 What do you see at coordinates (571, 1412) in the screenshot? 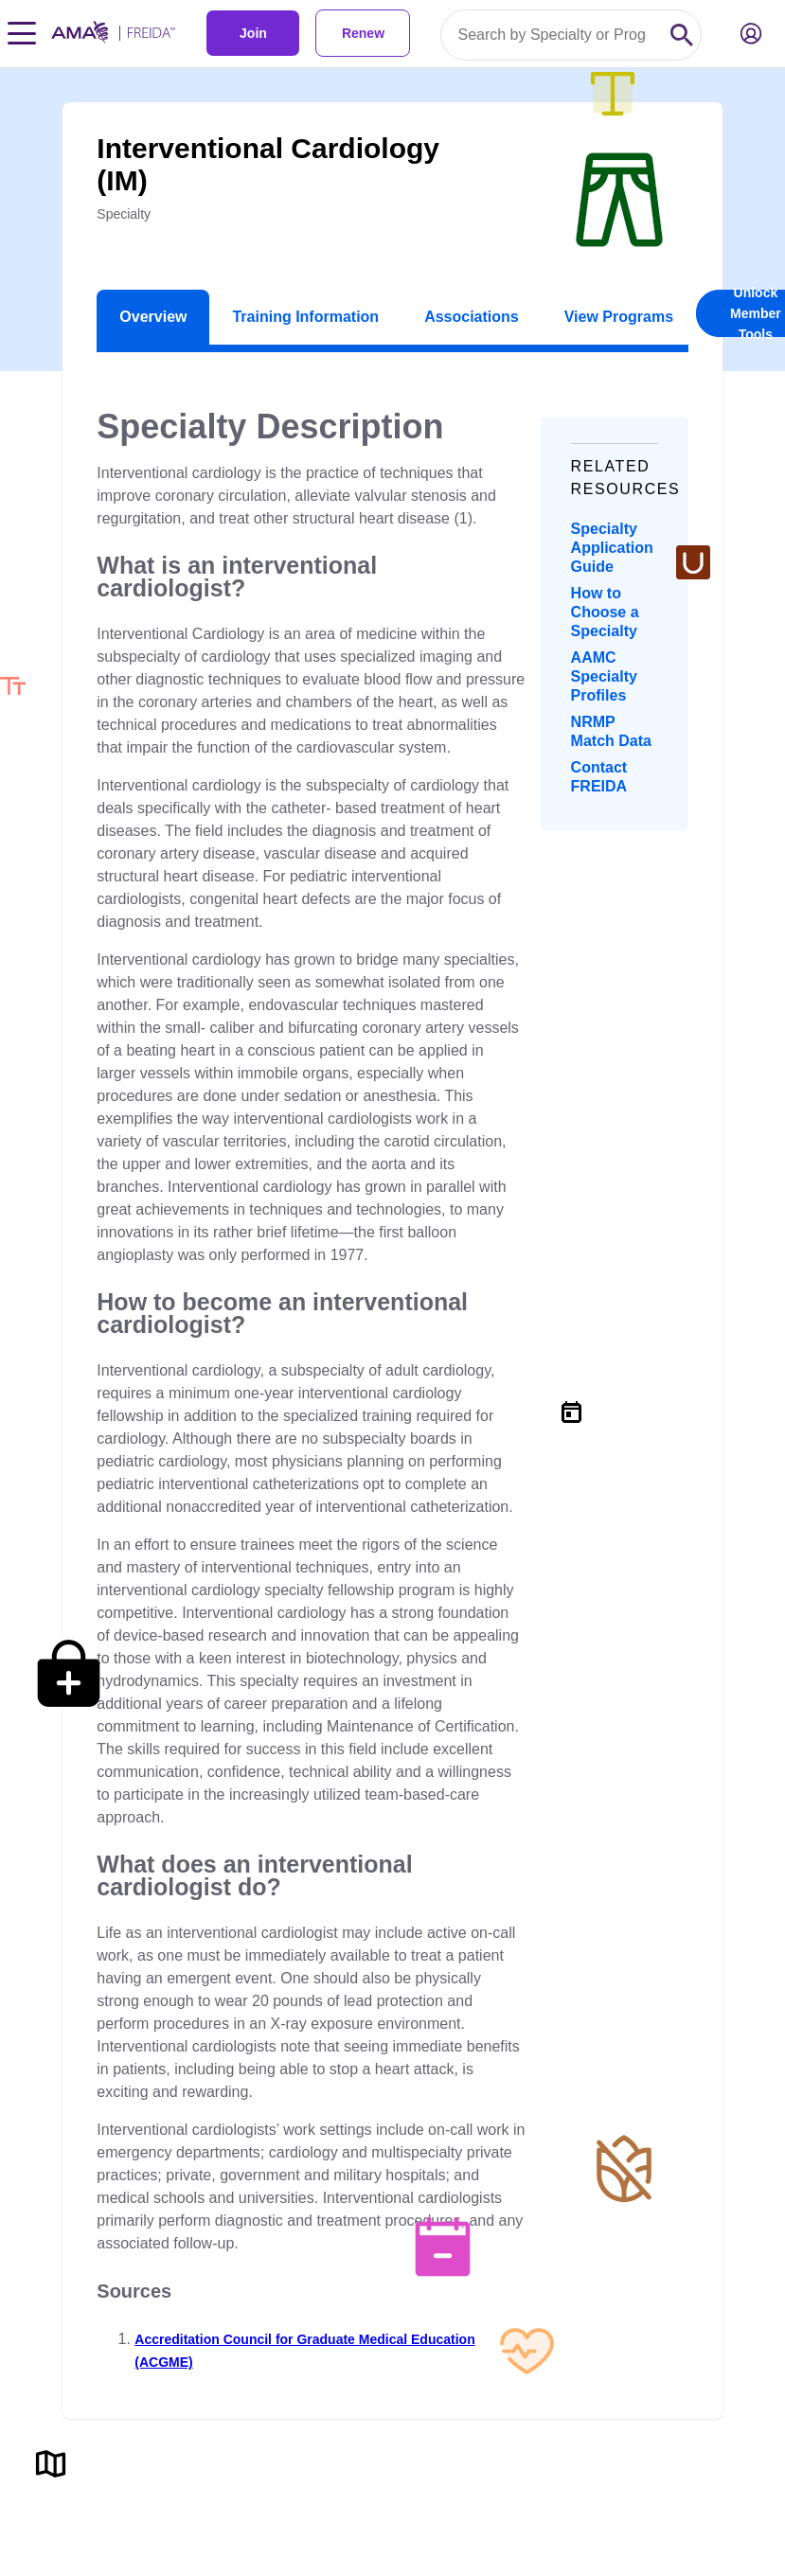
I see `view today's date or events` at bounding box center [571, 1412].